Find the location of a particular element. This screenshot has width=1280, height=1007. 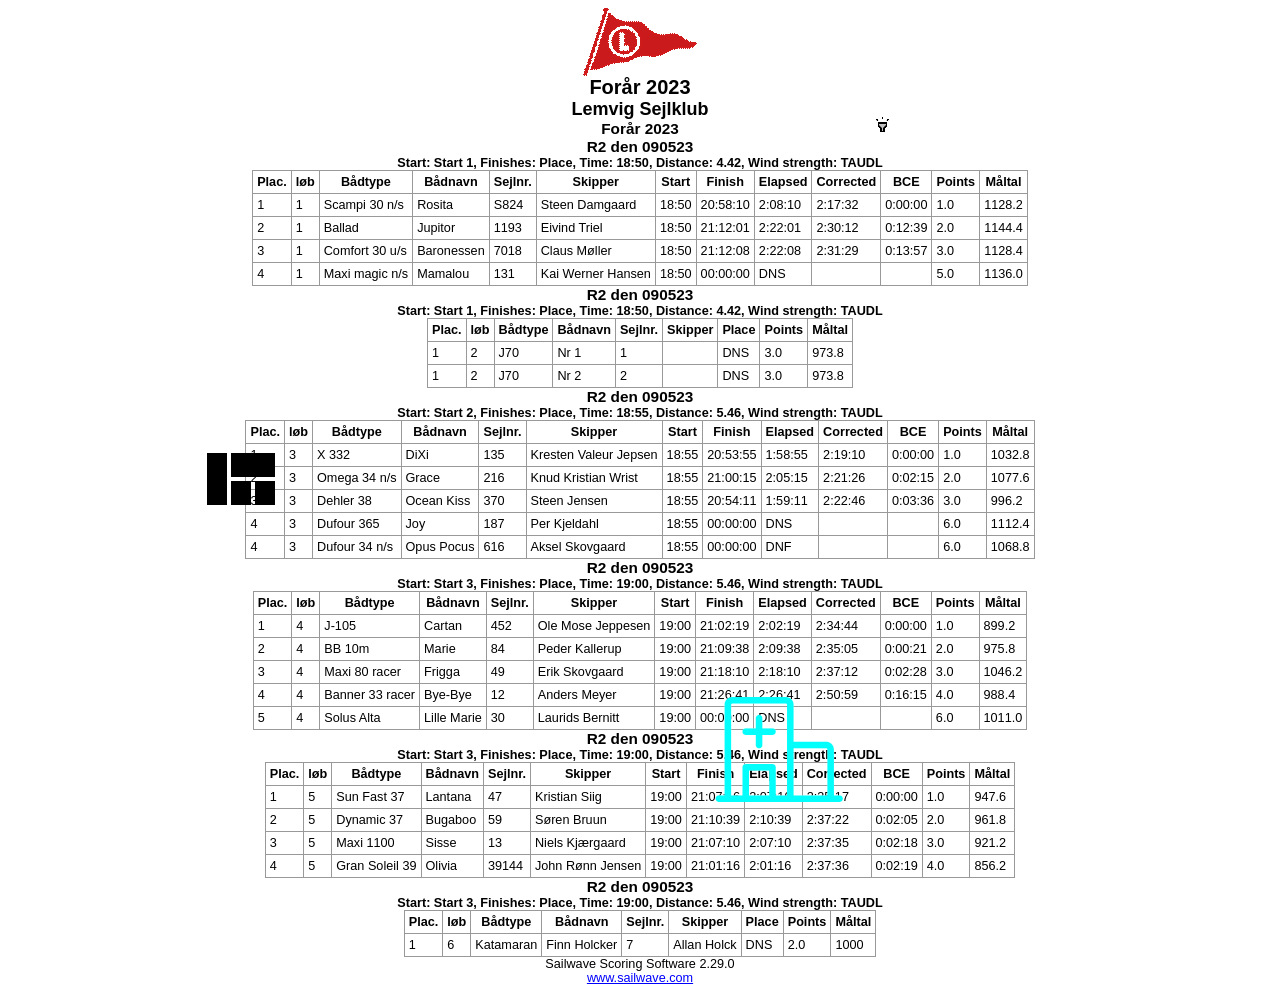

switch to quilt or mosaic view layout is located at coordinates (239, 481).